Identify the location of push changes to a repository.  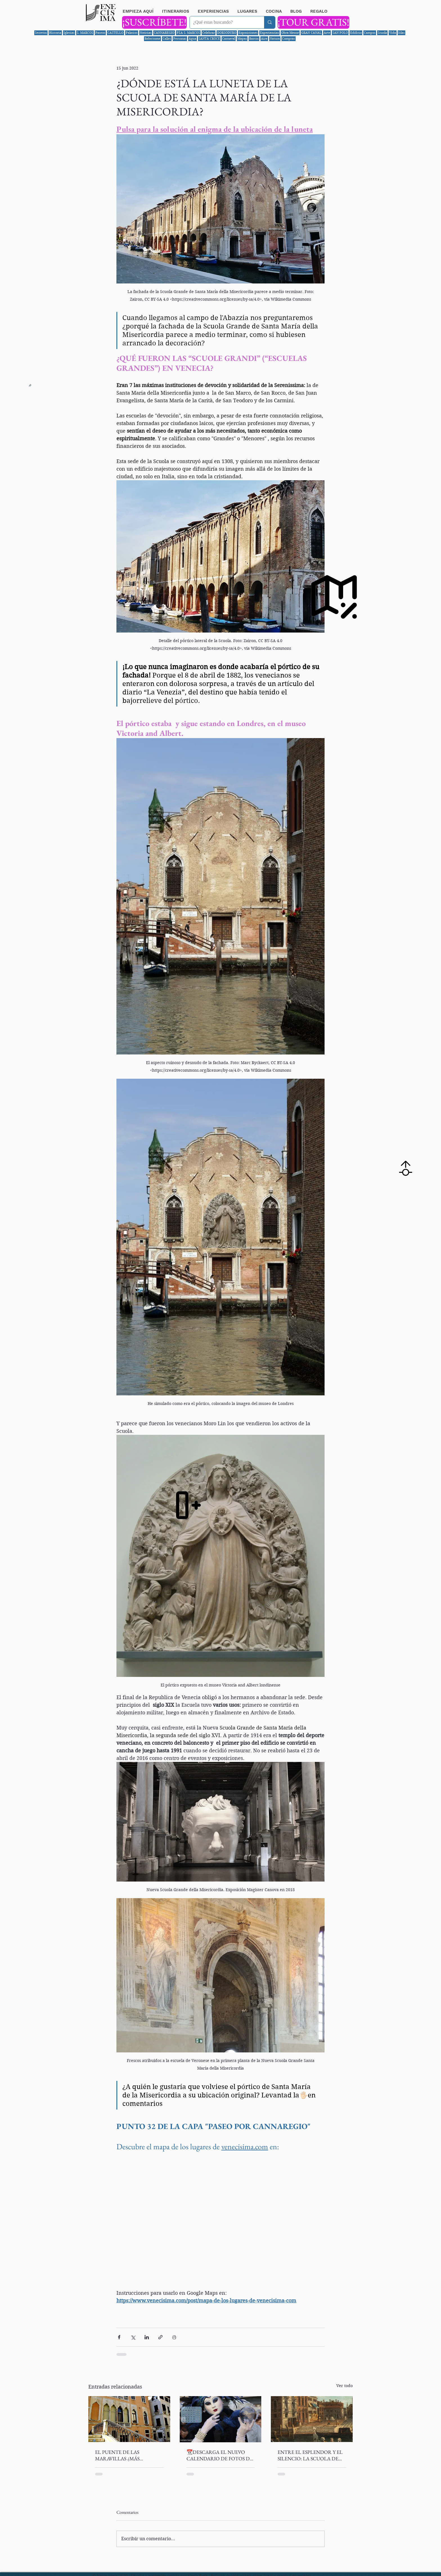
(405, 1168).